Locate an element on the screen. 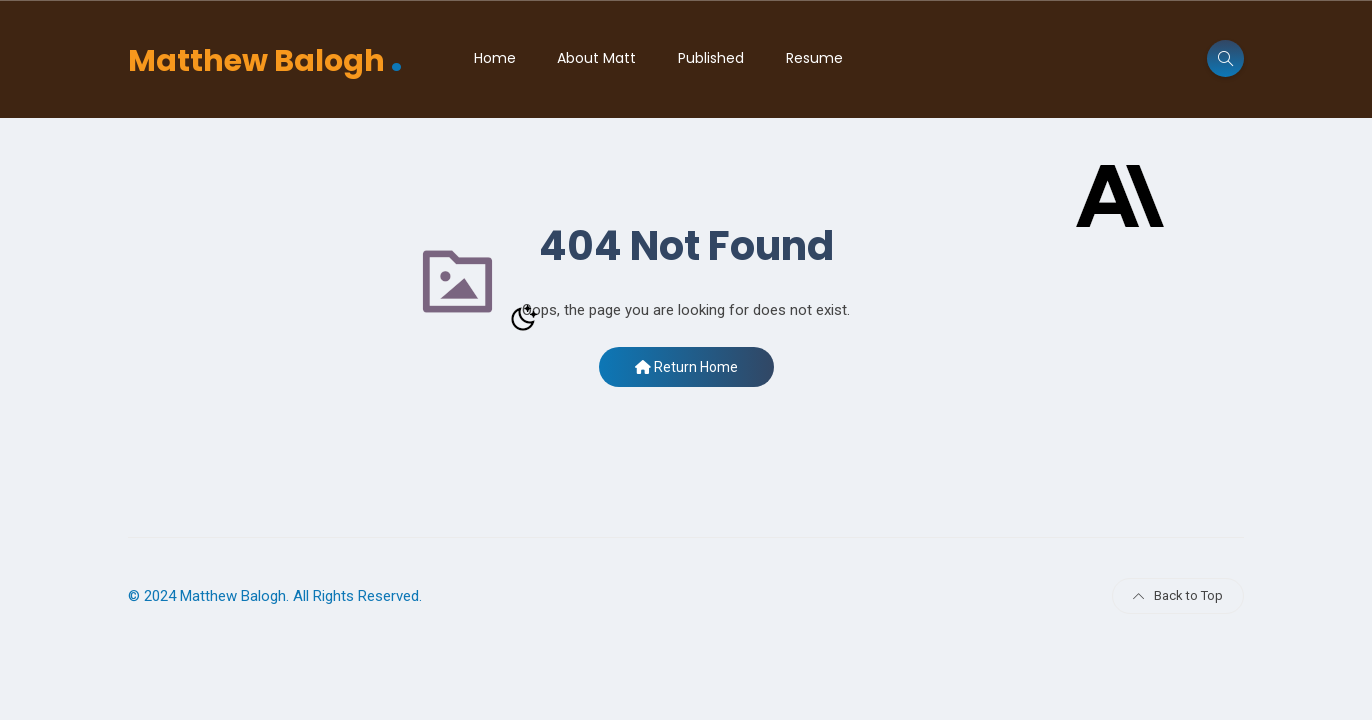 Image resolution: width=1372 pixels, height=720 pixels. anthropic company logo is located at coordinates (1120, 196).